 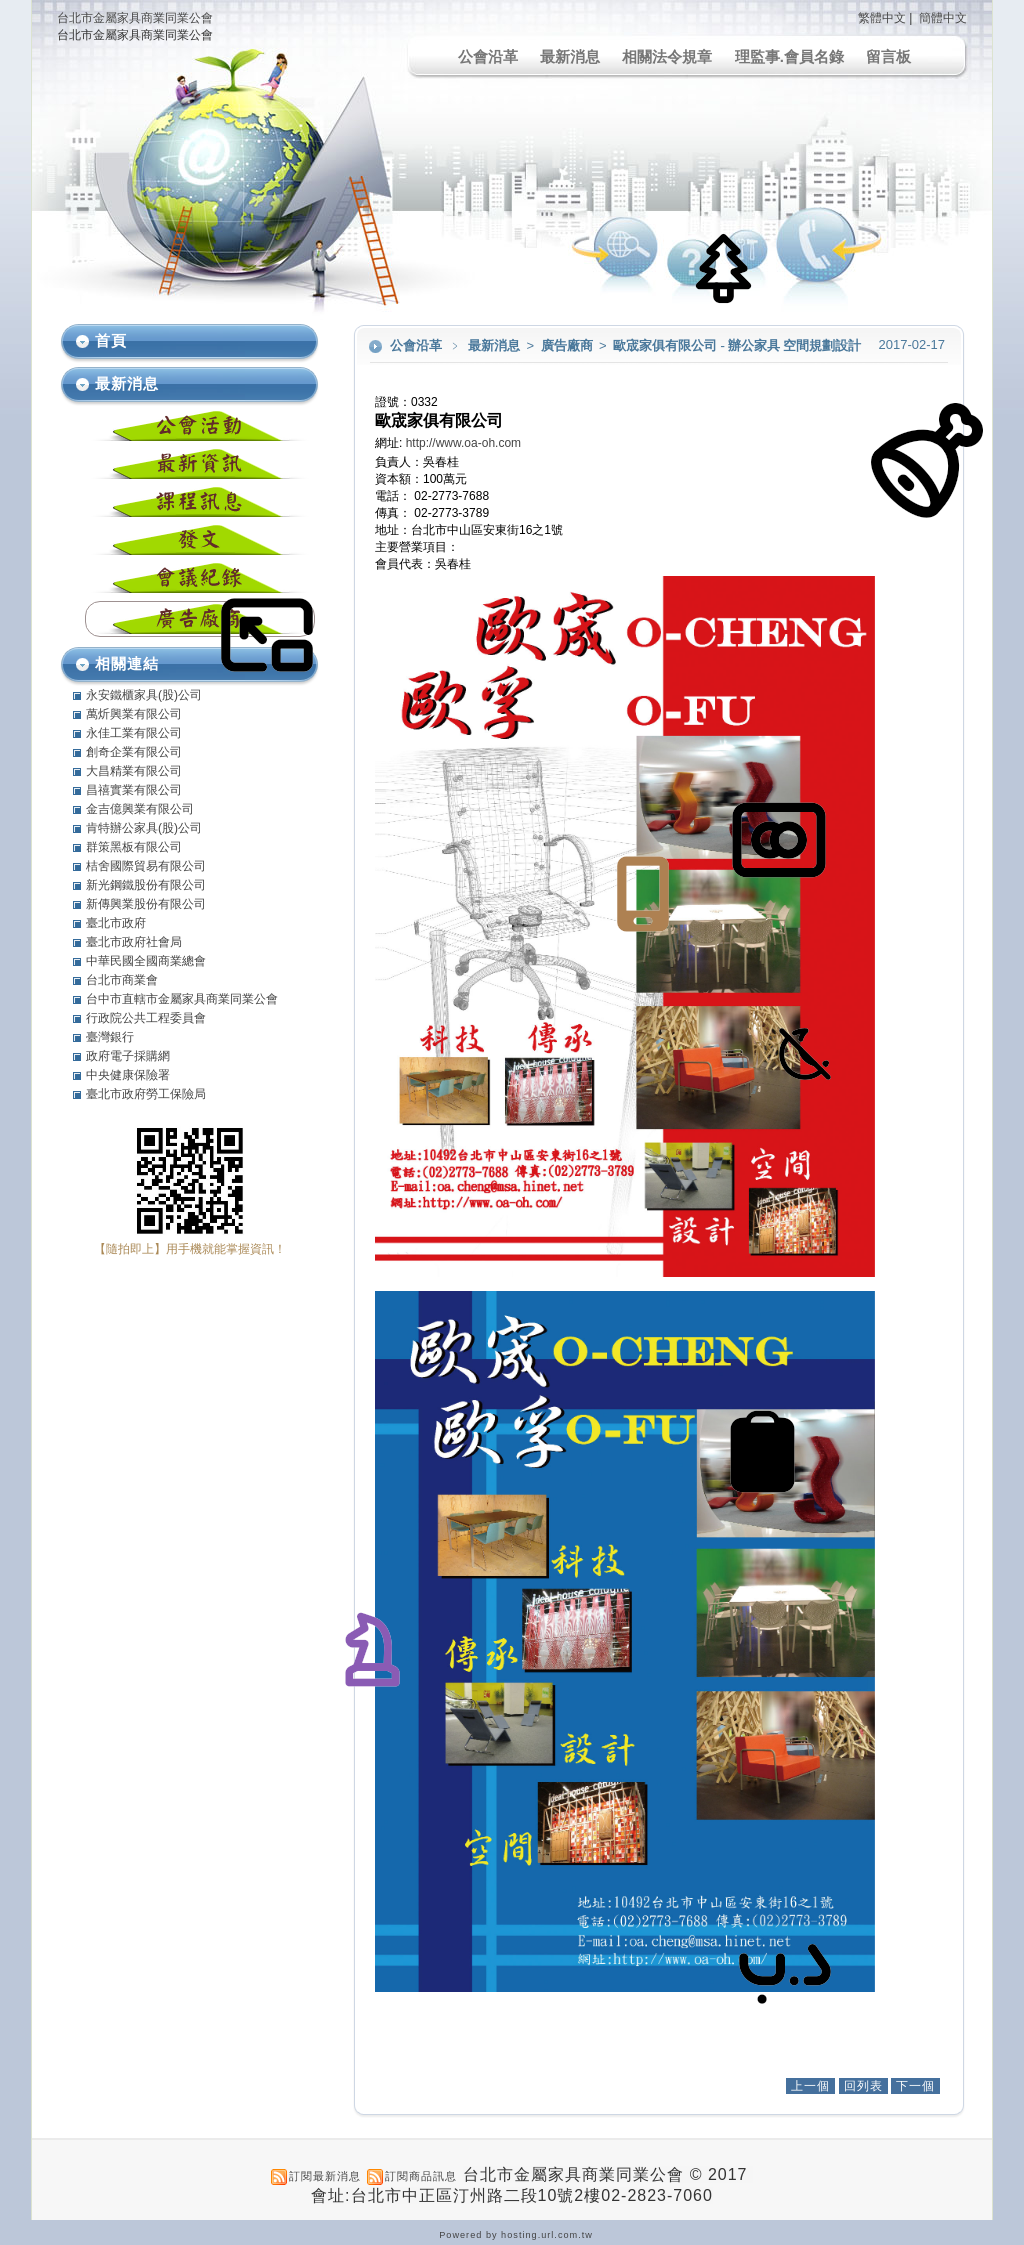 What do you see at coordinates (928, 458) in the screenshot?
I see `filter recipes by meat dishes` at bounding box center [928, 458].